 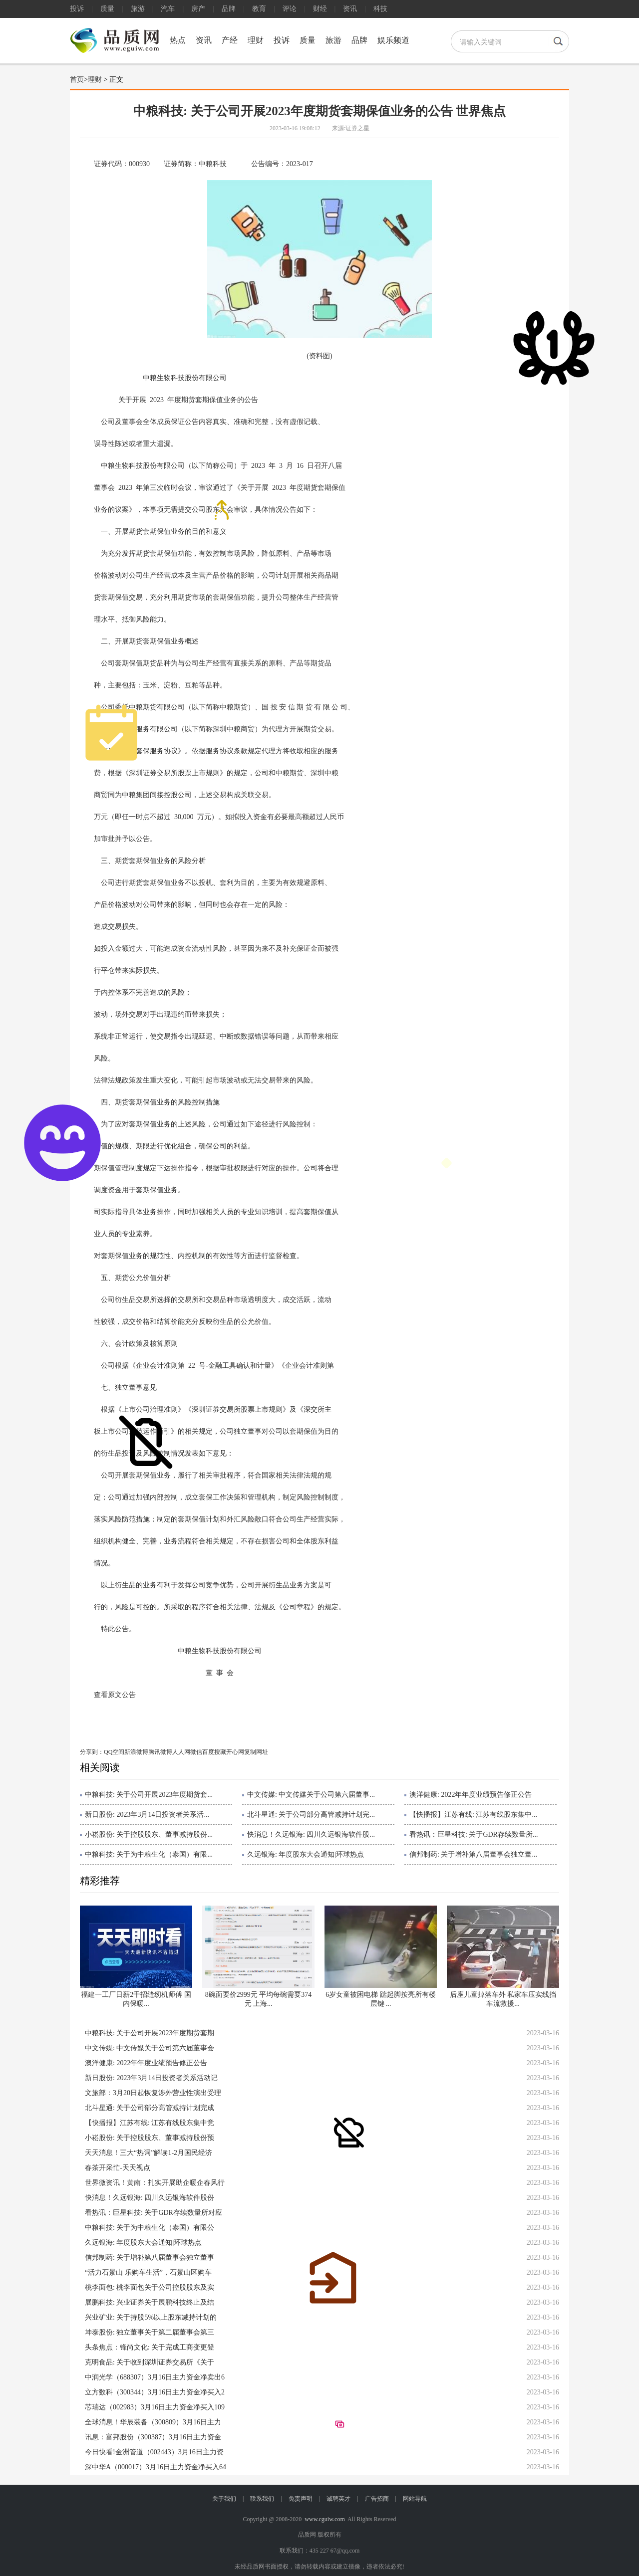 I want to click on transfer funds or items into an account, so click(x=333, y=2278).